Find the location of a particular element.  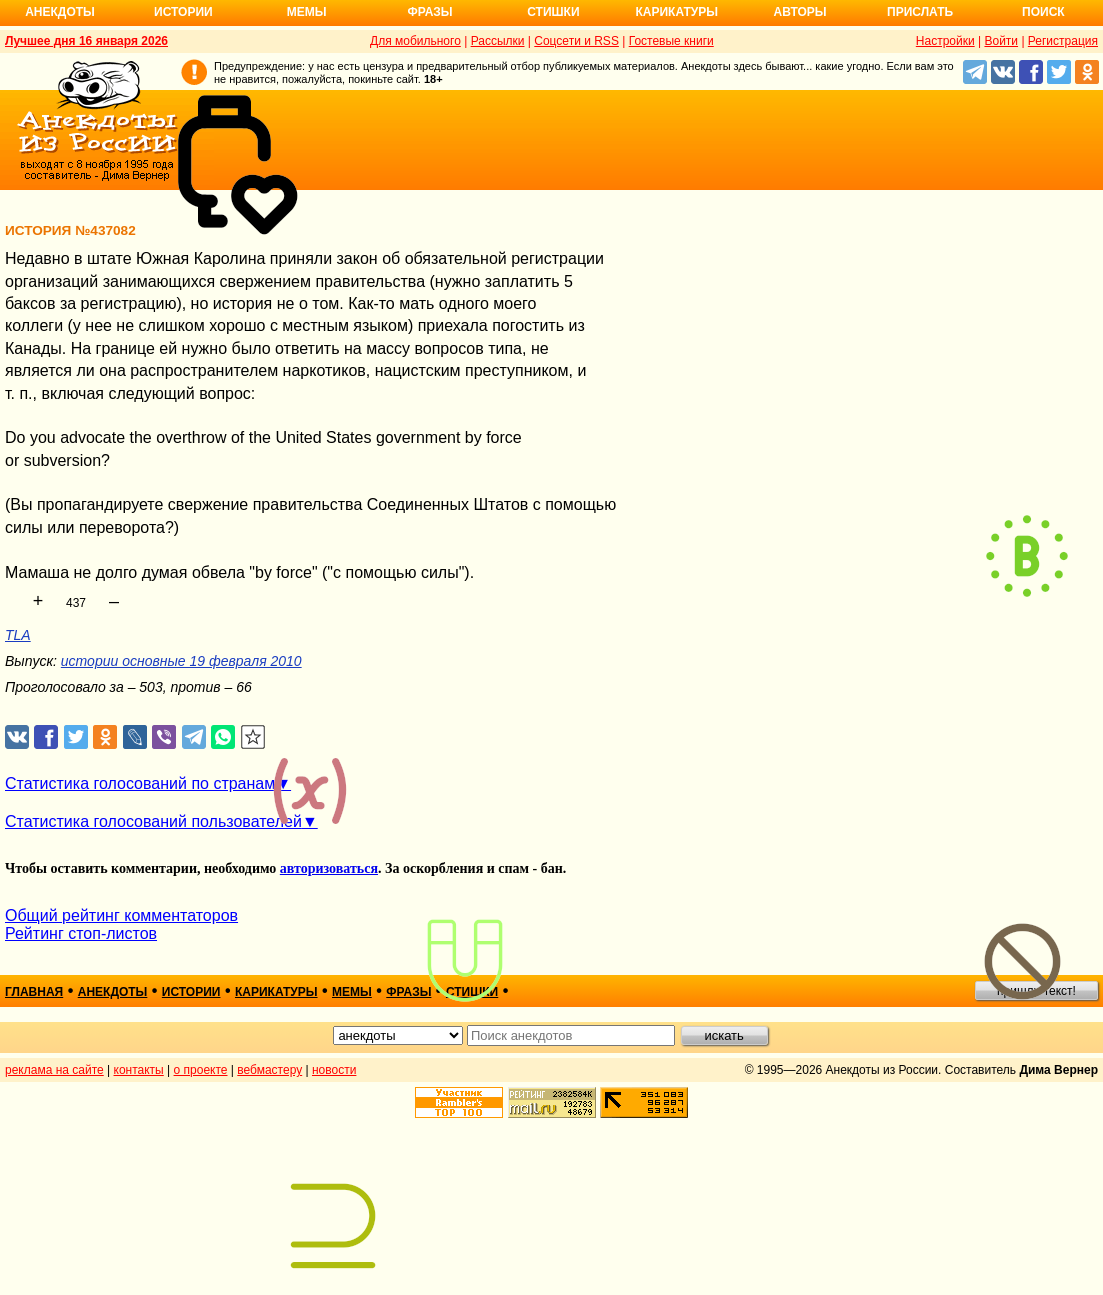

indicates blocked or prohibited content is located at coordinates (1022, 961).